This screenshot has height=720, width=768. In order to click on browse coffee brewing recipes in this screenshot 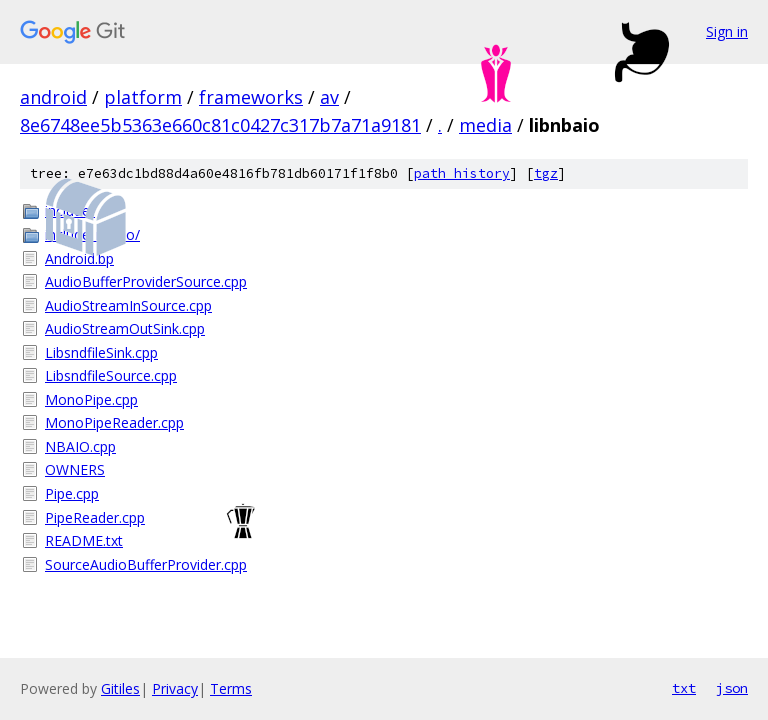, I will do `click(243, 521)`.